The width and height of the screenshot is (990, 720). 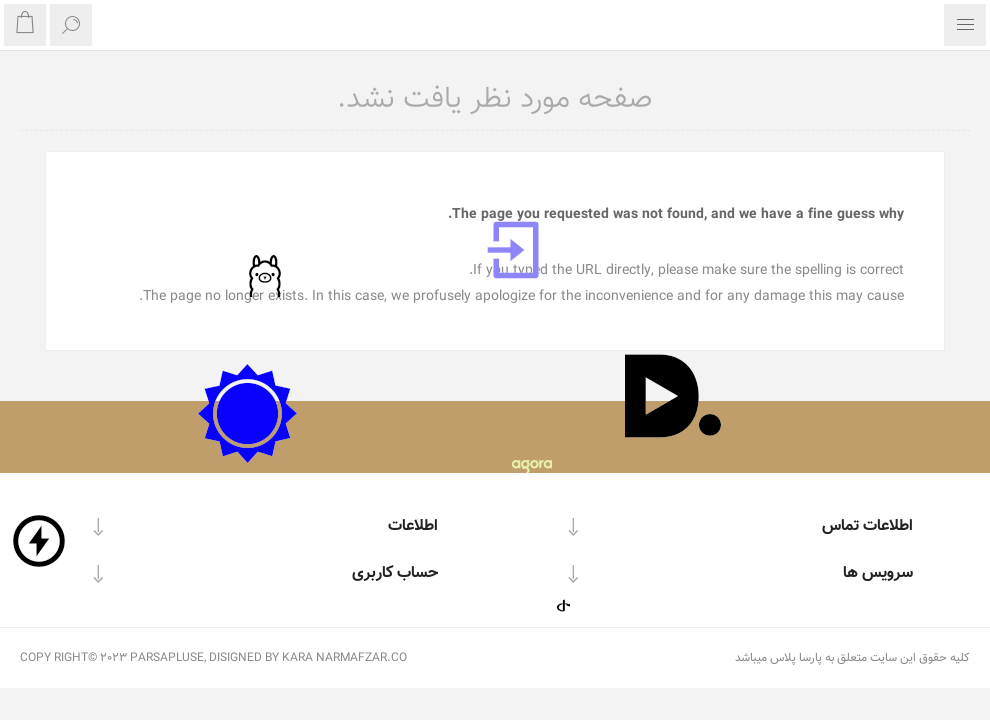 What do you see at coordinates (673, 396) in the screenshot?
I see `open DTube video platform` at bounding box center [673, 396].